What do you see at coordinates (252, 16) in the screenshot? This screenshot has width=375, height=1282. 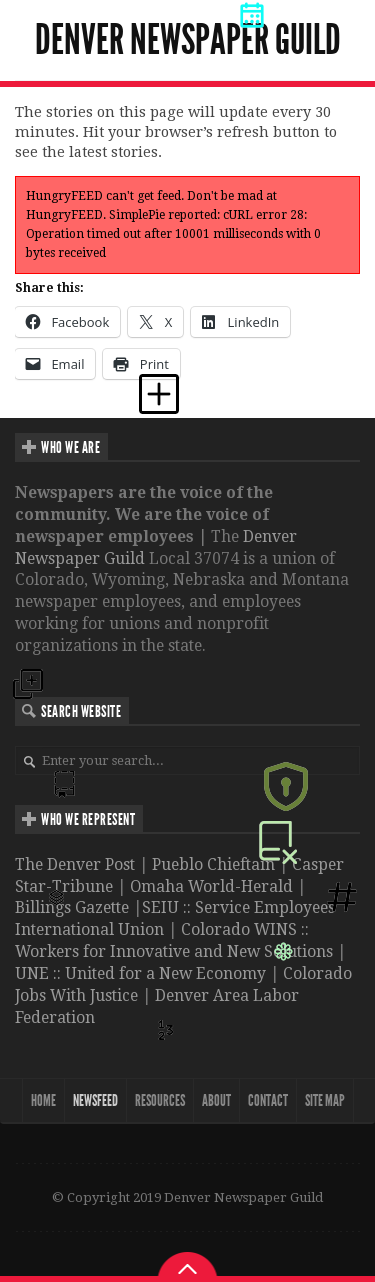 I see `view calendar with scheduled events` at bounding box center [252, 16].